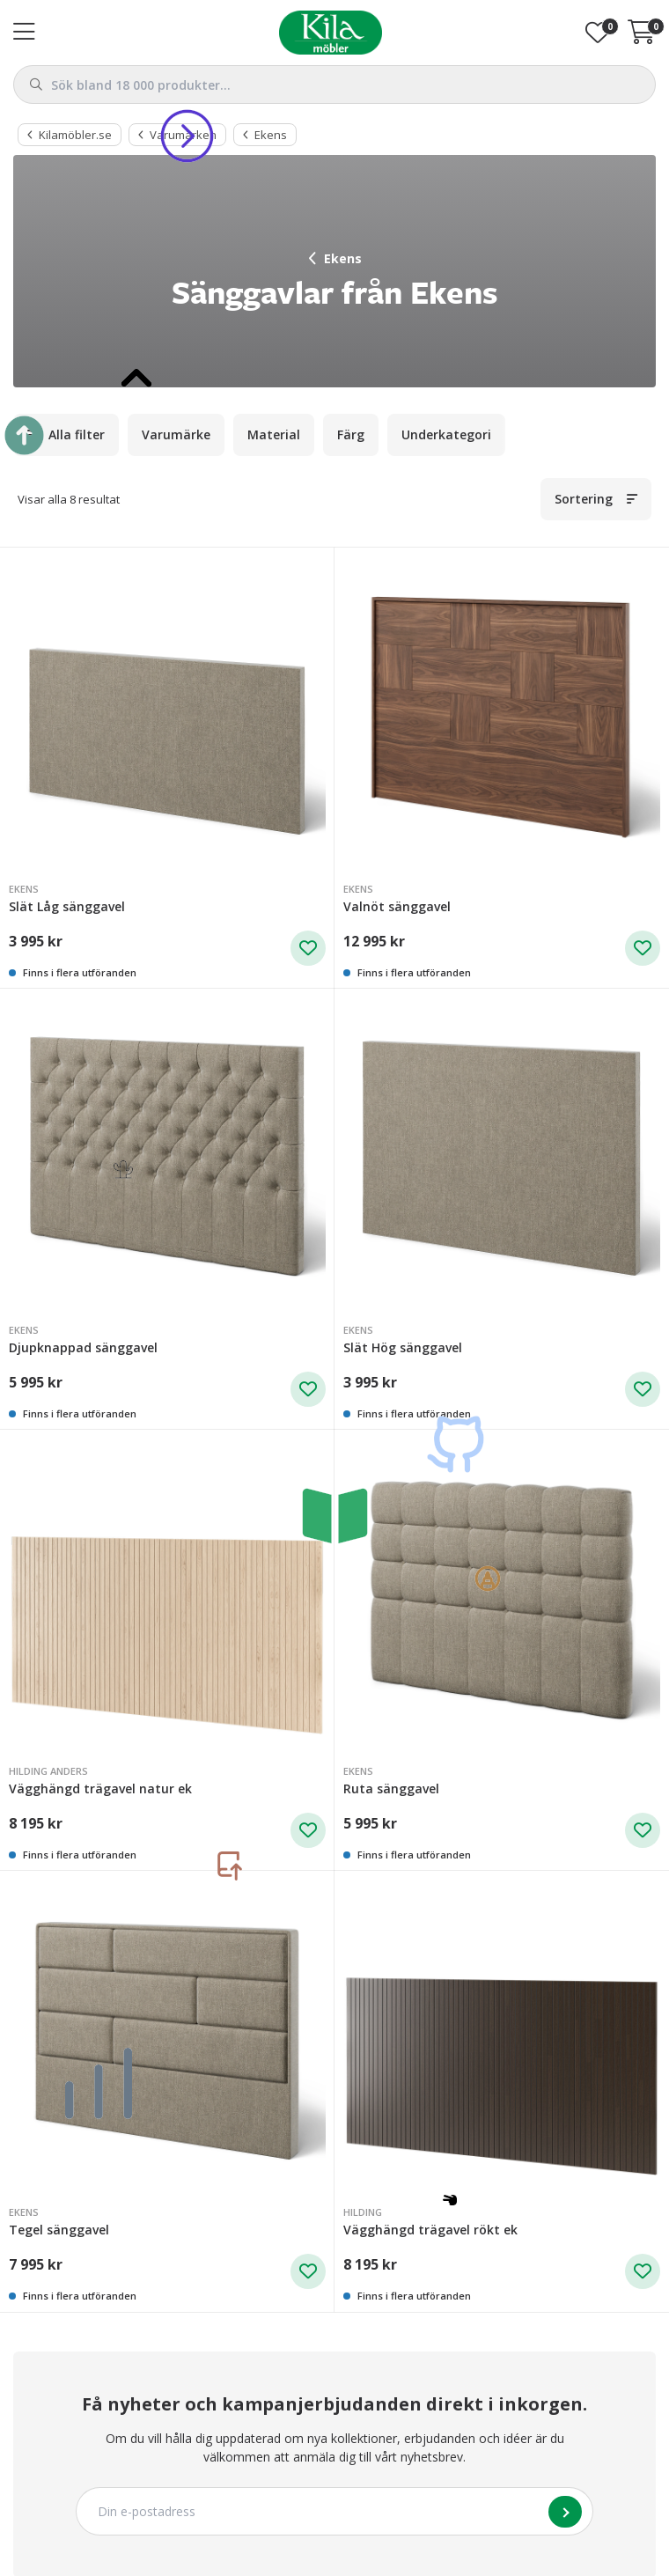  What do you see at coordinates (228, 1866) in the screenshot?
I see `push code to a repository` at bounding box center [228, 1866].